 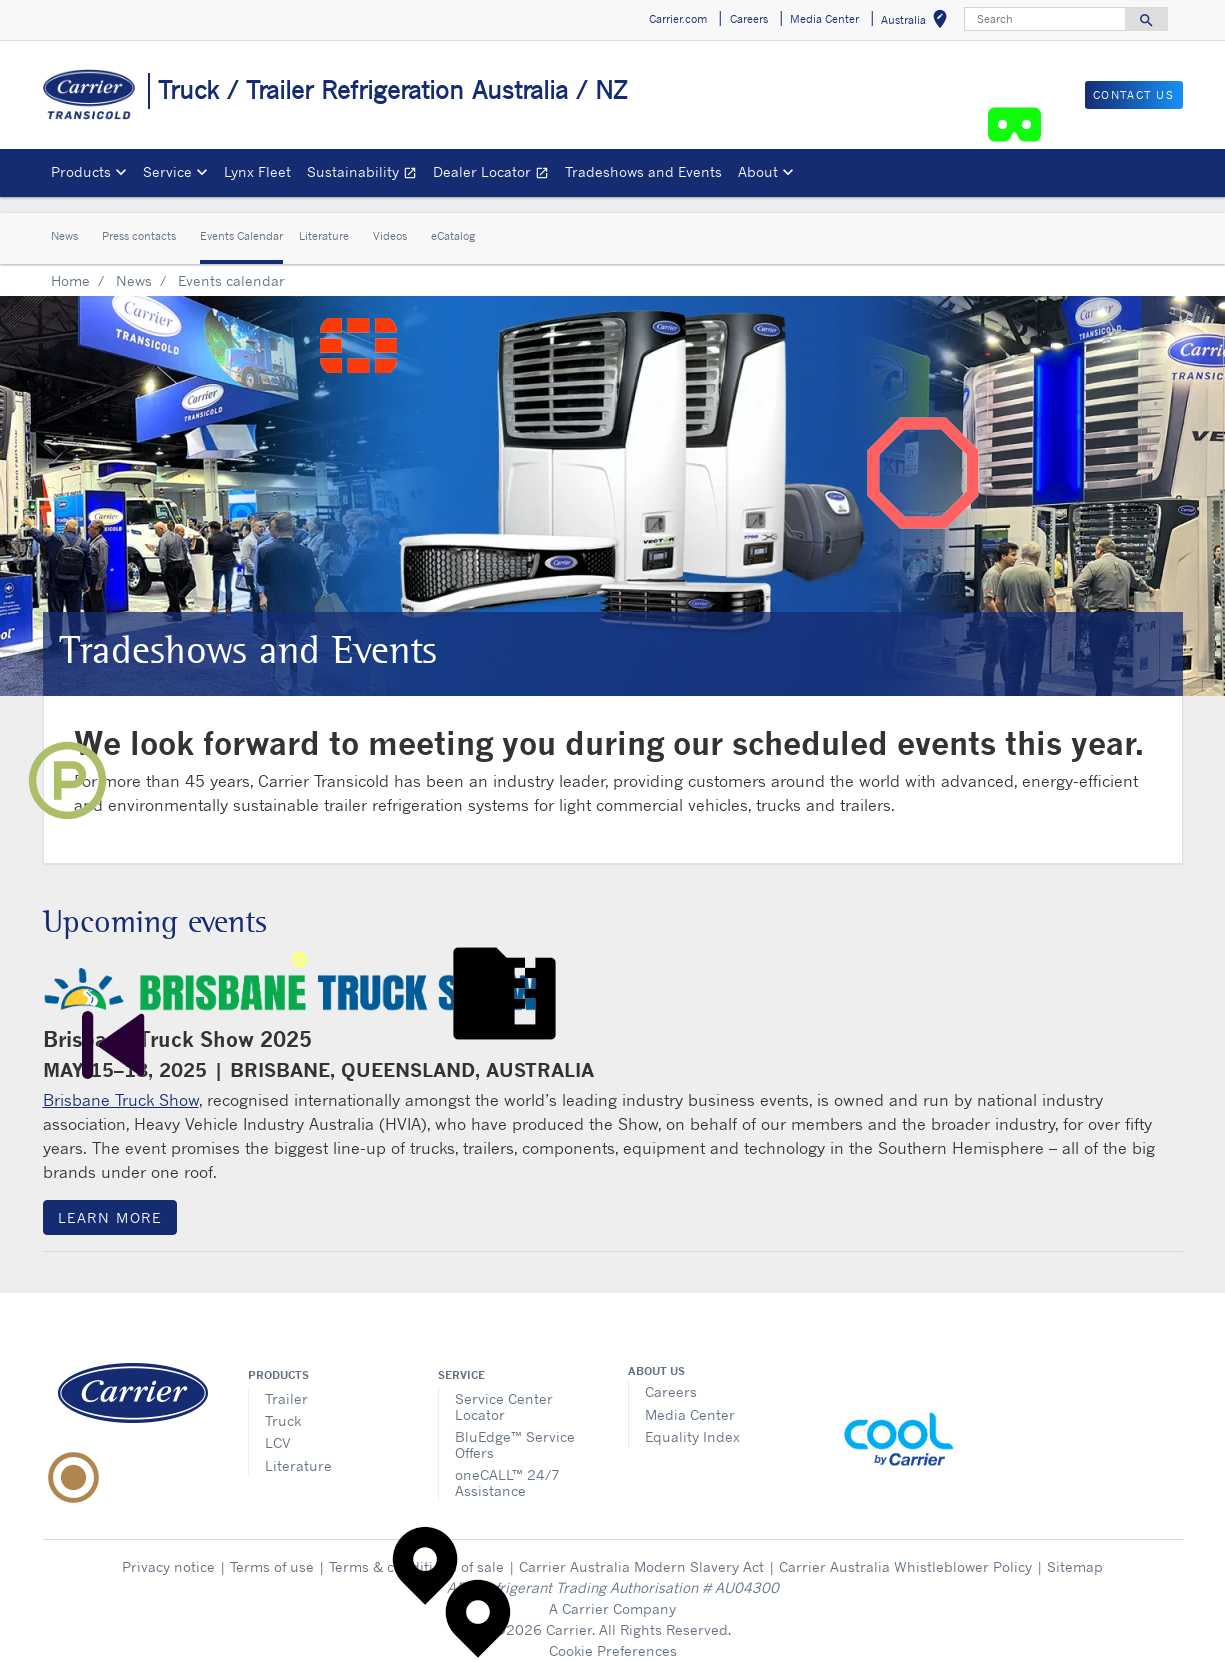 What do you see at coordinates (504, 993) in the screenshot?
I see `open compressed folder` at bounding box center [504, 993].